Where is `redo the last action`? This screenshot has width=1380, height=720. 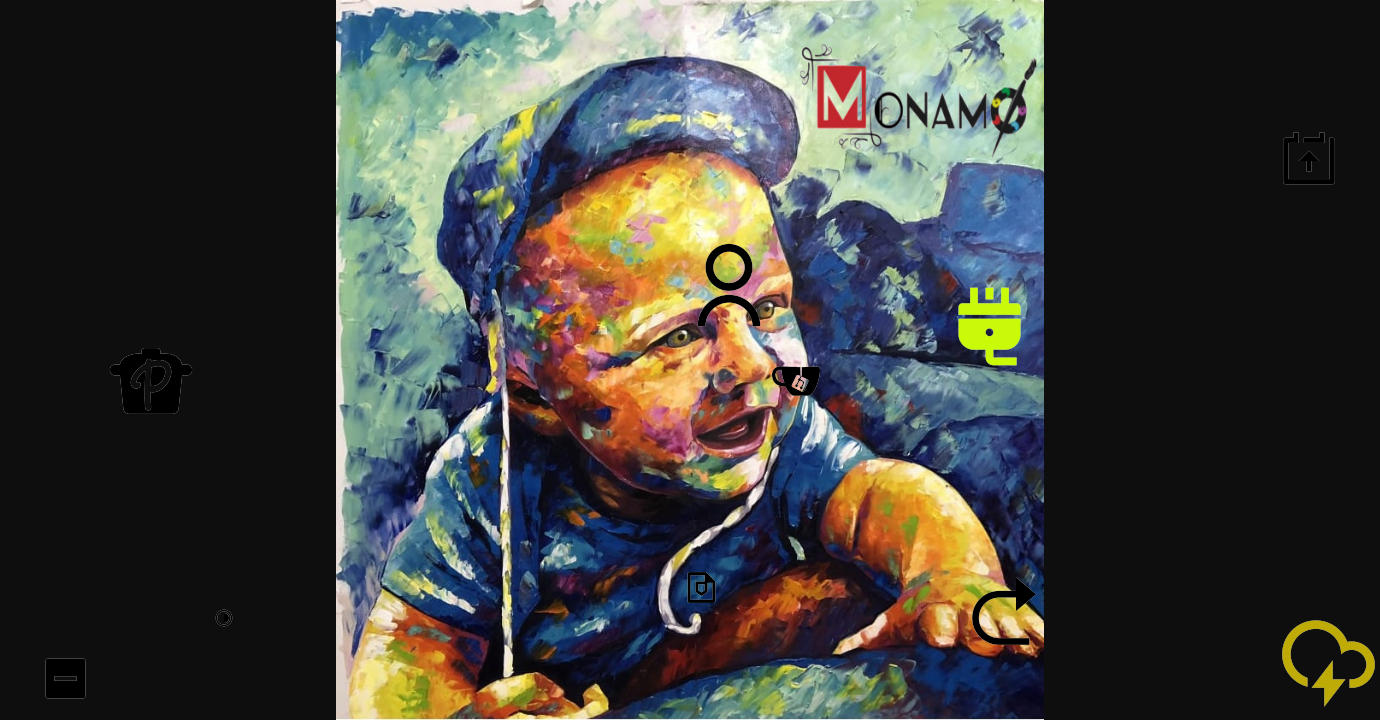 redo the last action is located at coordinates (1002, 614).